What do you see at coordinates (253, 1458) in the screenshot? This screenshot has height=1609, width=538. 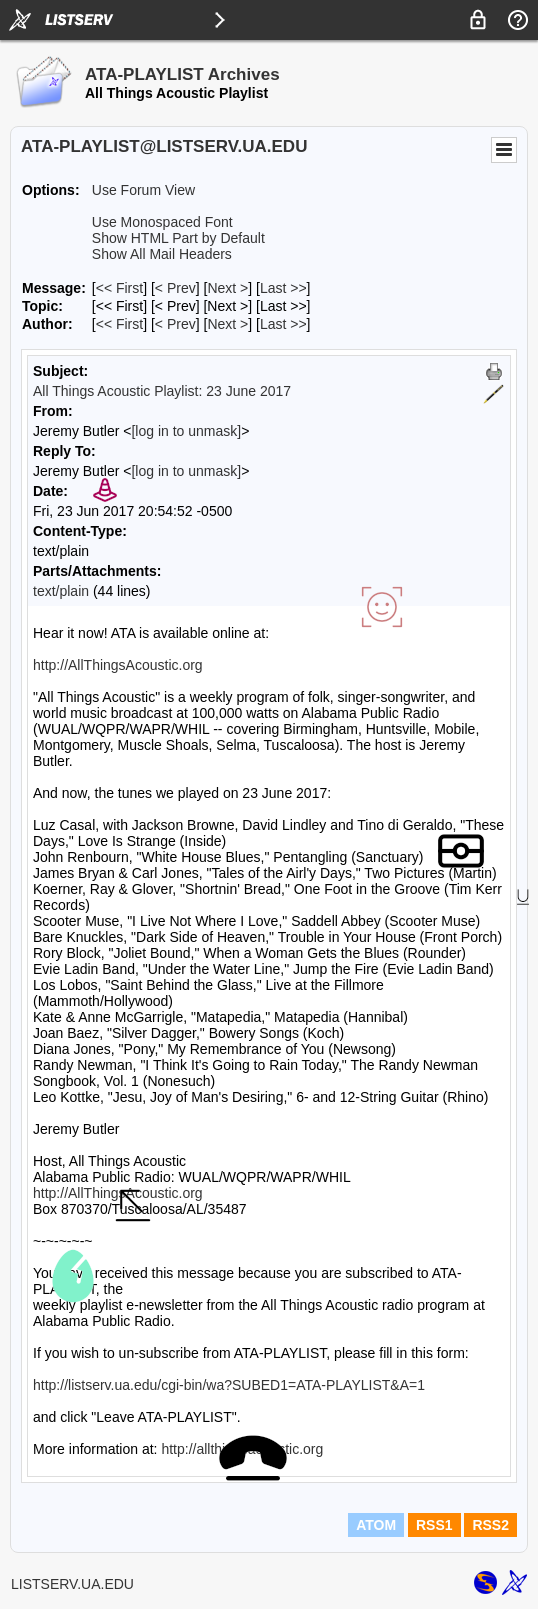 I see `end the current phone call` at bounding box center [253, 1458].